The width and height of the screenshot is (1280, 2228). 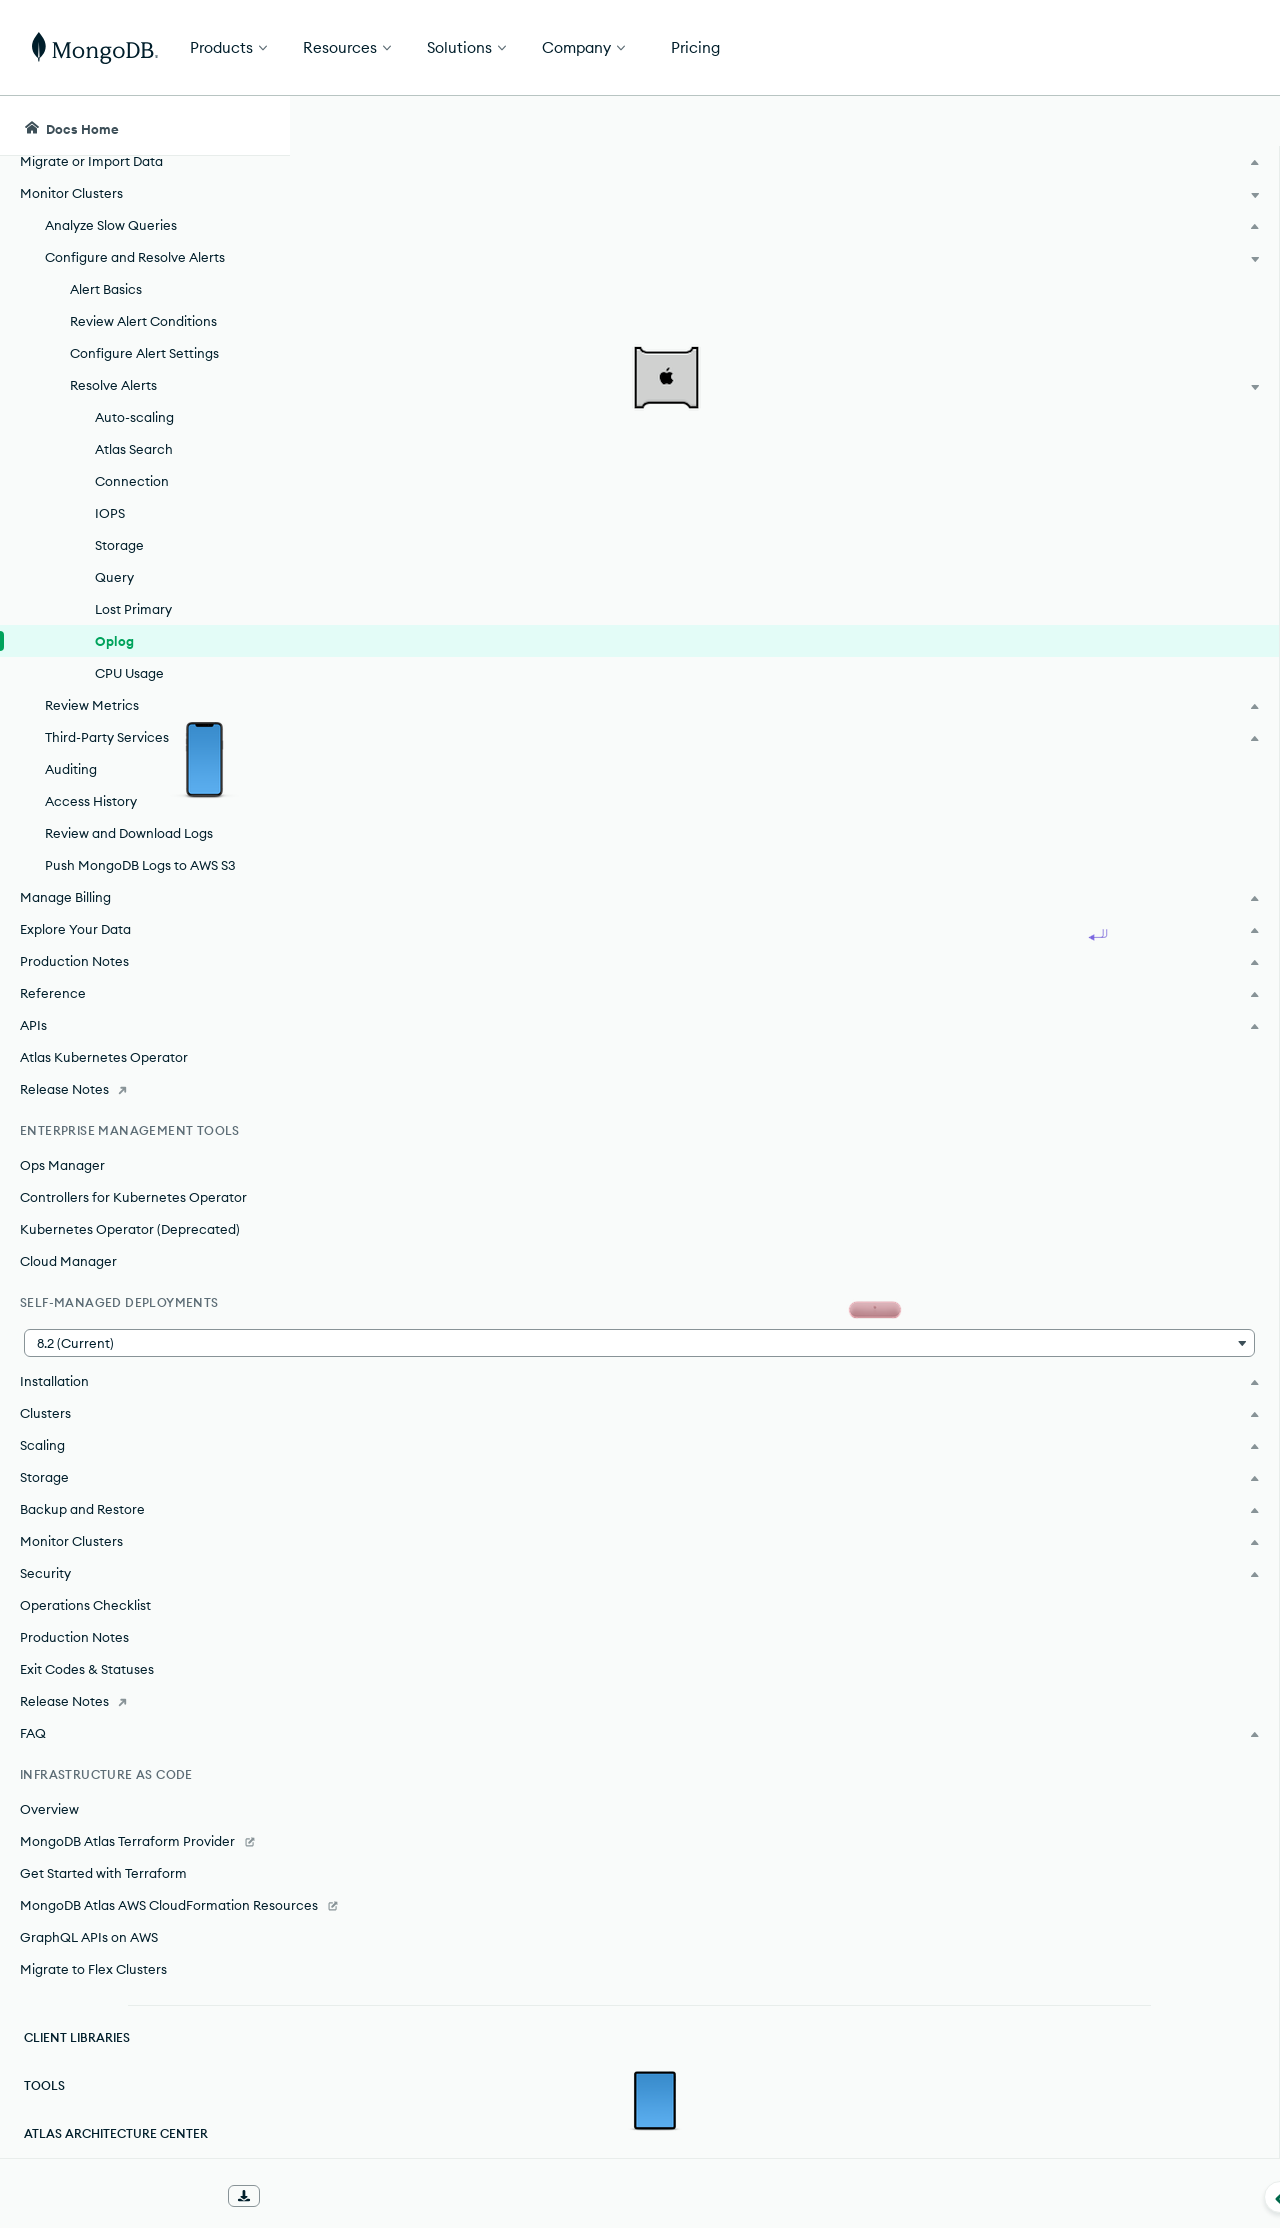 What do you see at coordinates (666, 376) in the screenshot?
I see `navigate to mac pro in finder sidebar` at bounding box center [666, 376].